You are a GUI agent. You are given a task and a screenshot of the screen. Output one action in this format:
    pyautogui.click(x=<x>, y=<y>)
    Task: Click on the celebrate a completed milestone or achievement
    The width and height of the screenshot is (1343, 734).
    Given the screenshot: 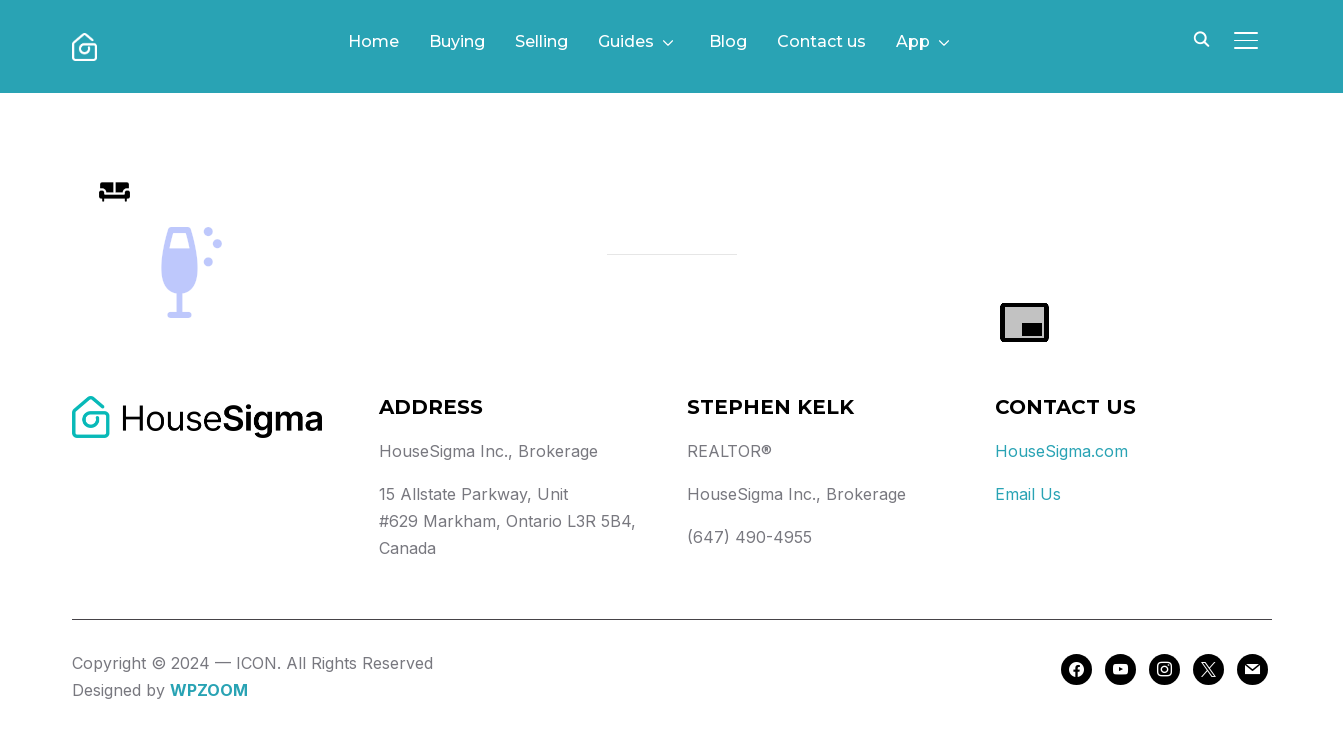 What is the action you would take?
    pyautogui.click(x=182, y=272)
    